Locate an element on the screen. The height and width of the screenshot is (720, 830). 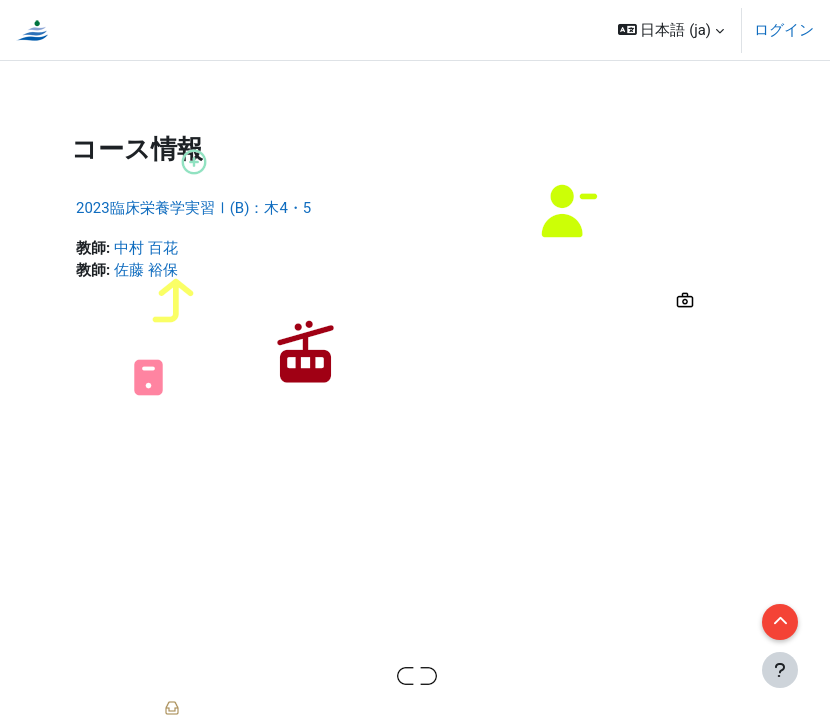
unlink or disconnect a linked item is located at coordinates (417, 676).